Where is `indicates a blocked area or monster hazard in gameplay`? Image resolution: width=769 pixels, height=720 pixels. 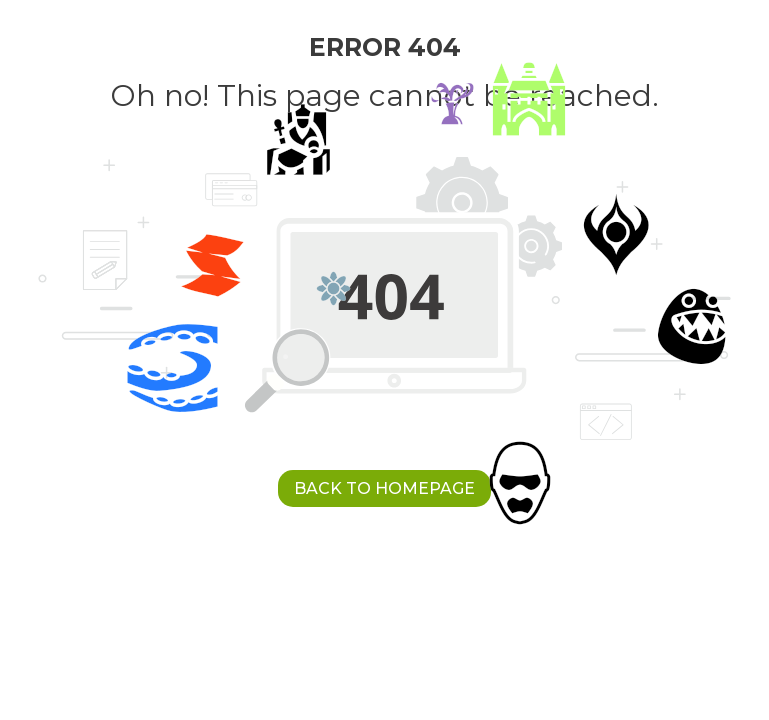
indicates a blocked area or monster hazard in gameplay is located at coordinates (172, 368).